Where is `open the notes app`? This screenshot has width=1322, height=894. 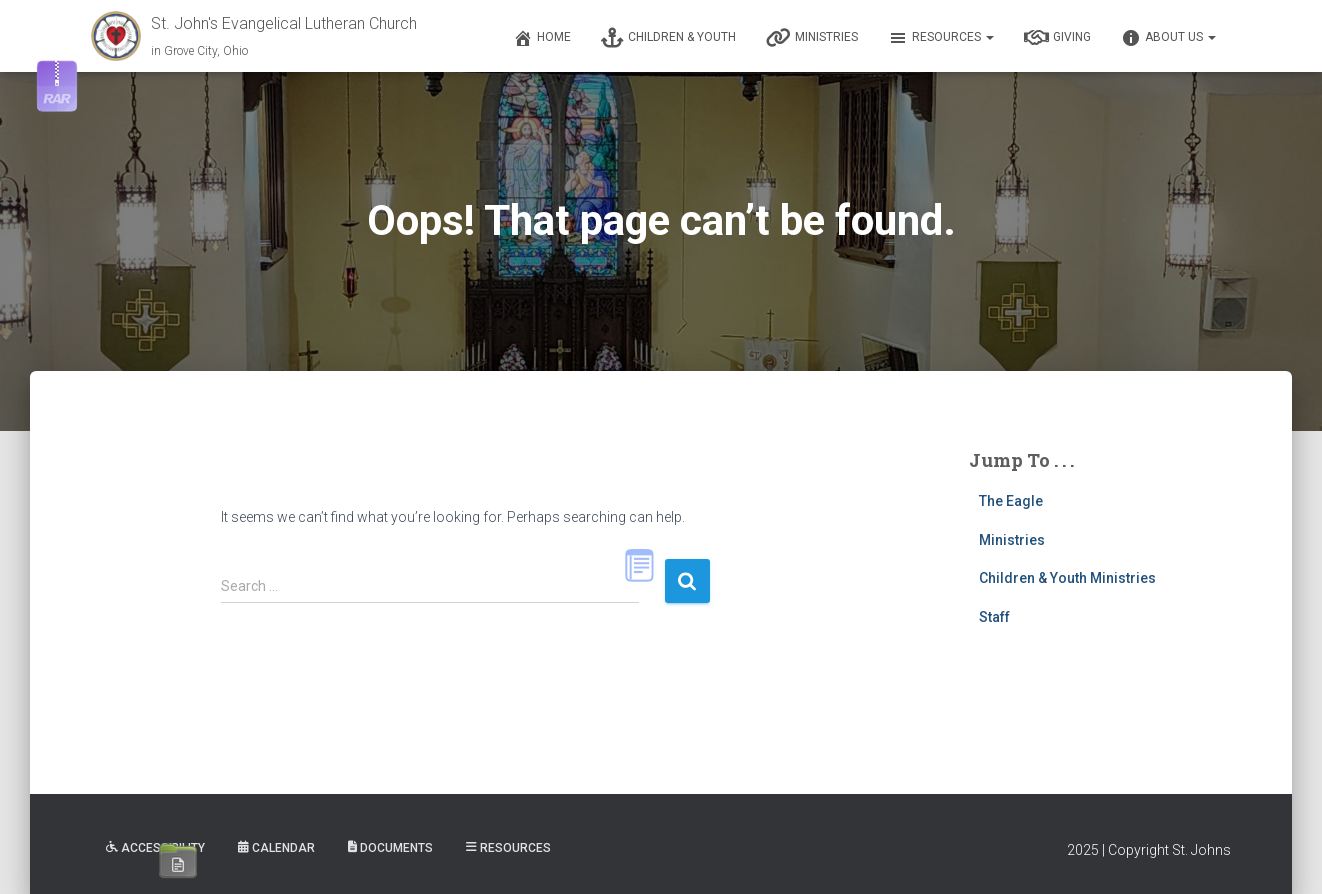 open the notes app is located at coordinates (640, 566).